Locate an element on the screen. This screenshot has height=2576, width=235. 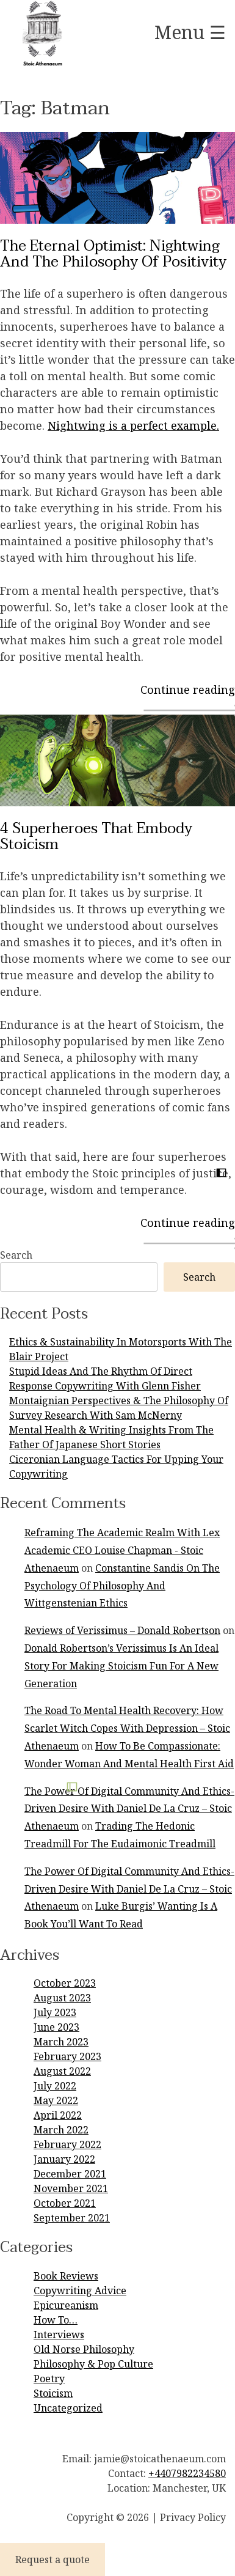
toggle the sidebar panel is located at coordinates (221, 1172).